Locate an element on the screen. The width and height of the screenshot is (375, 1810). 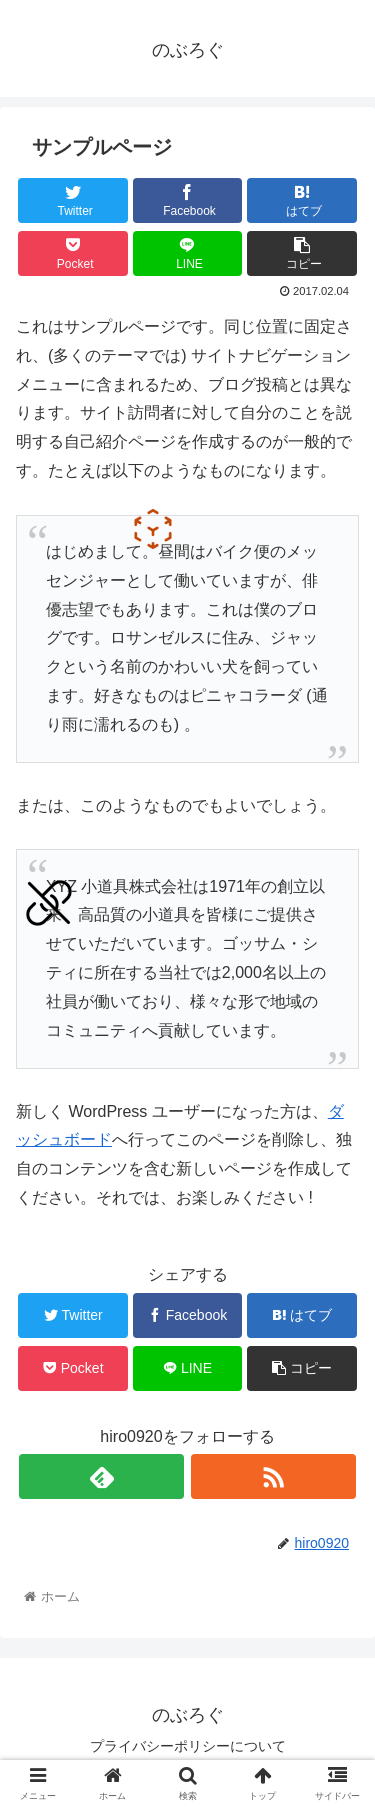
view 3D model or object is located at coordinates (153, 529).